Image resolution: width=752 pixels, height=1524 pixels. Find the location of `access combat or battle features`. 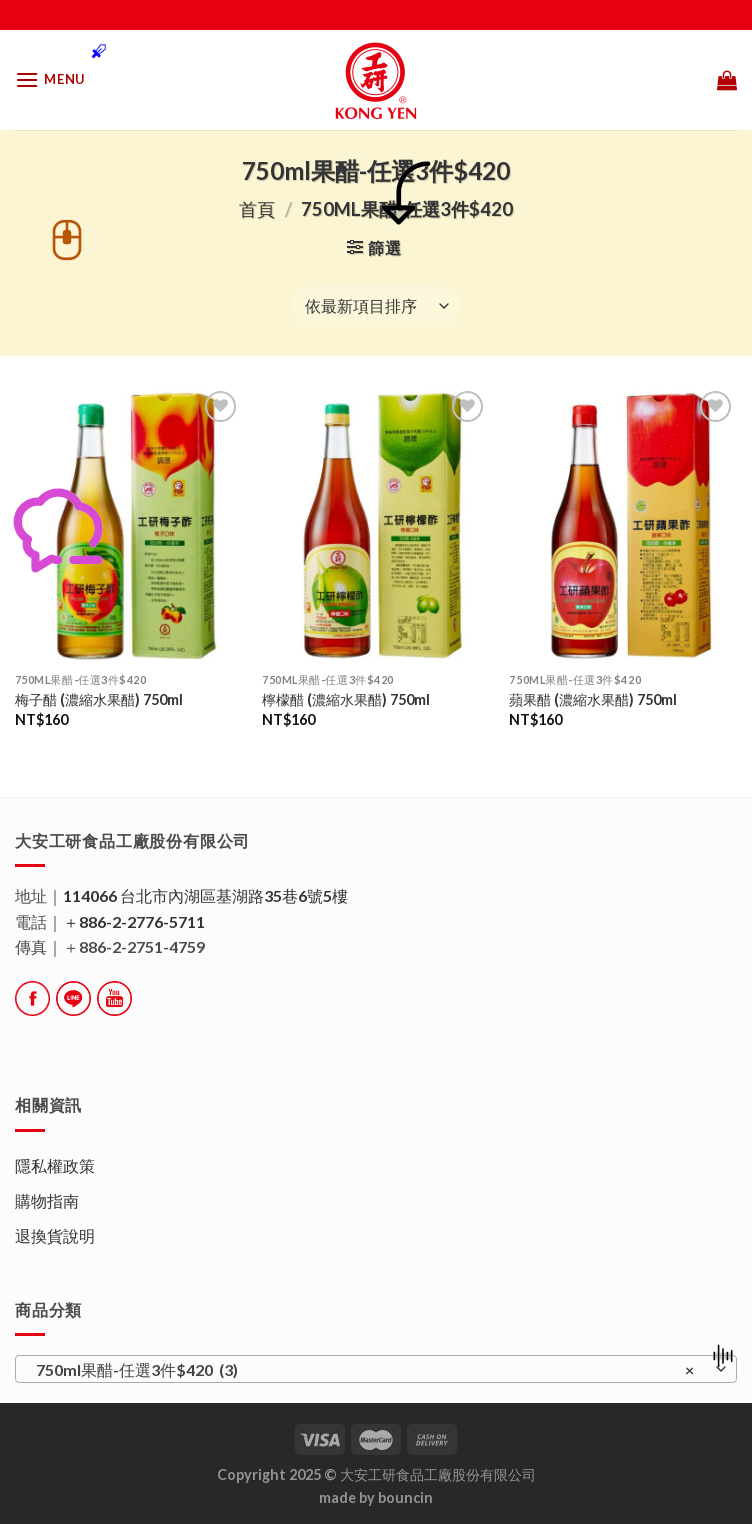

access combat or battle features is located at coordinates (99, 51).